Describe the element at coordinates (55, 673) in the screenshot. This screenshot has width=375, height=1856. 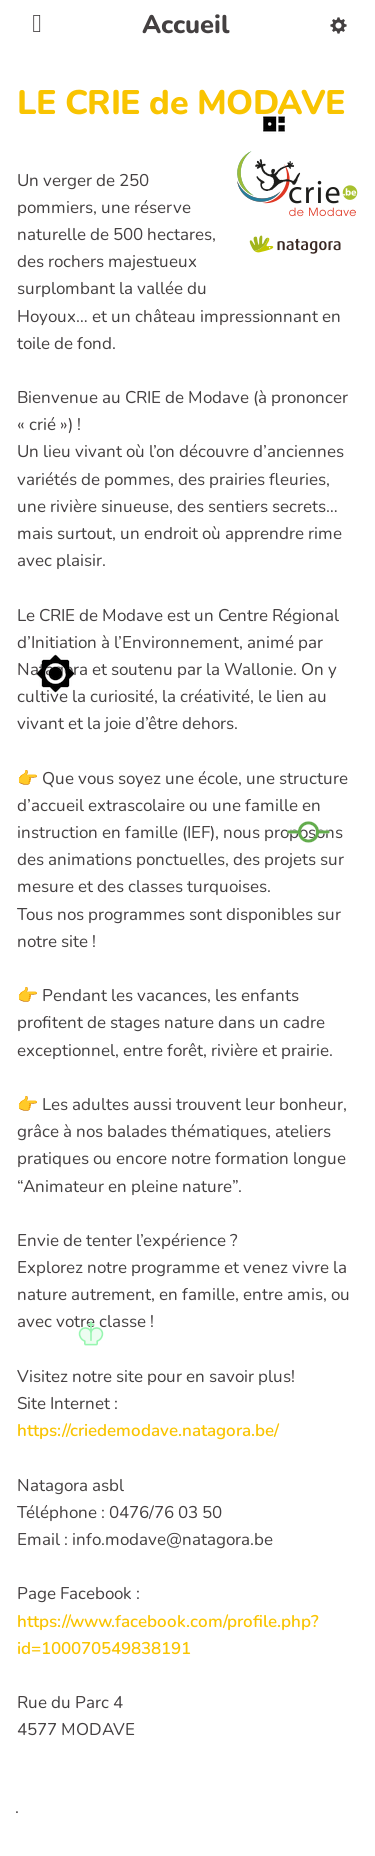
I see `adjust screen brightness settings` at that location.